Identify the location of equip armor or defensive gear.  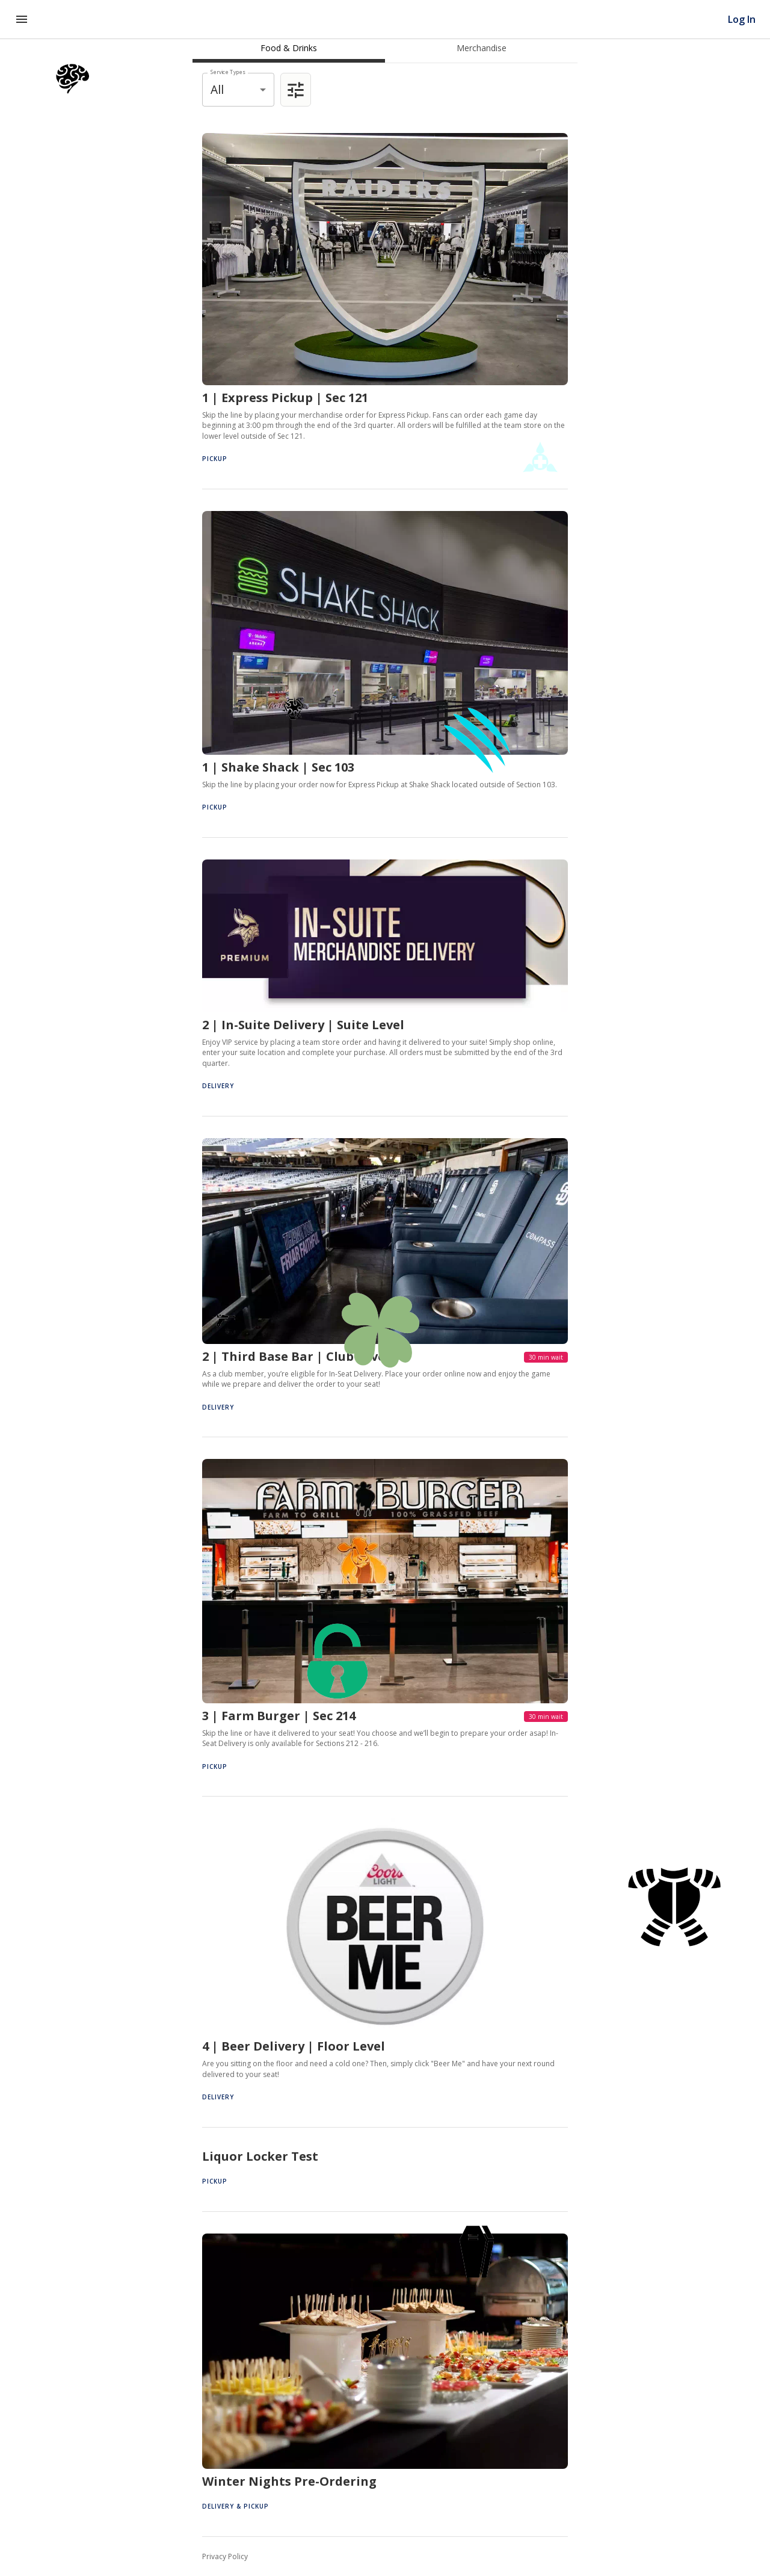
(674, 1904).